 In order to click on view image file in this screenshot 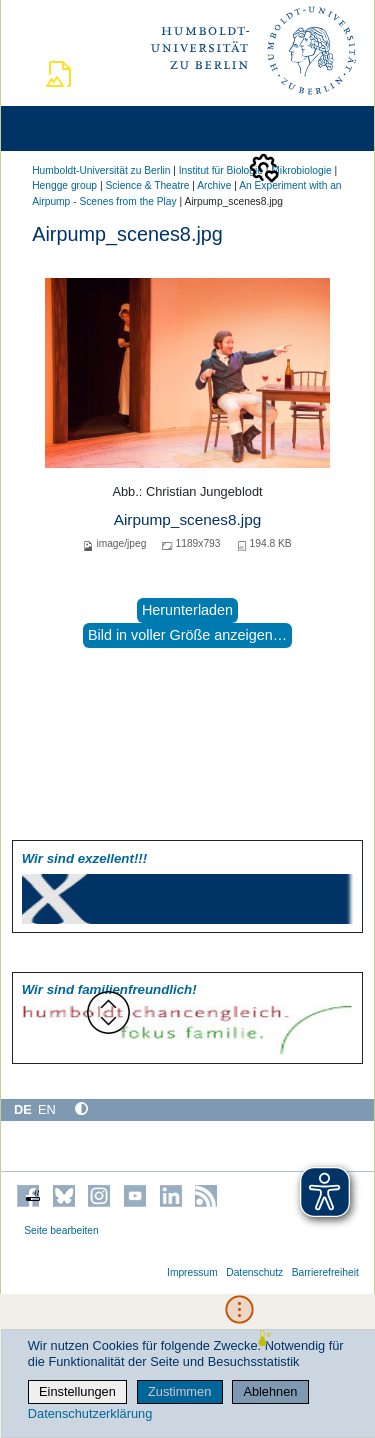, I will do `click(60, 74)`.